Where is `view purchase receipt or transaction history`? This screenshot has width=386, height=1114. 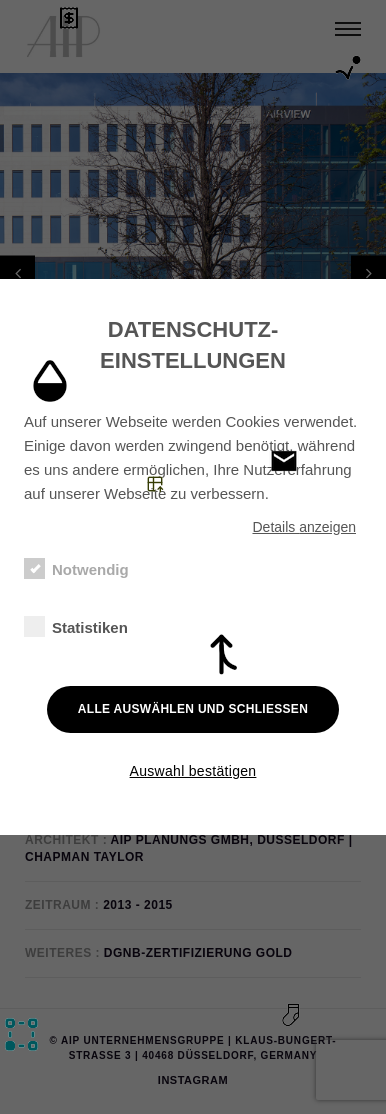 view purchase receipt or transaction history is located at coordinates (69, 18).